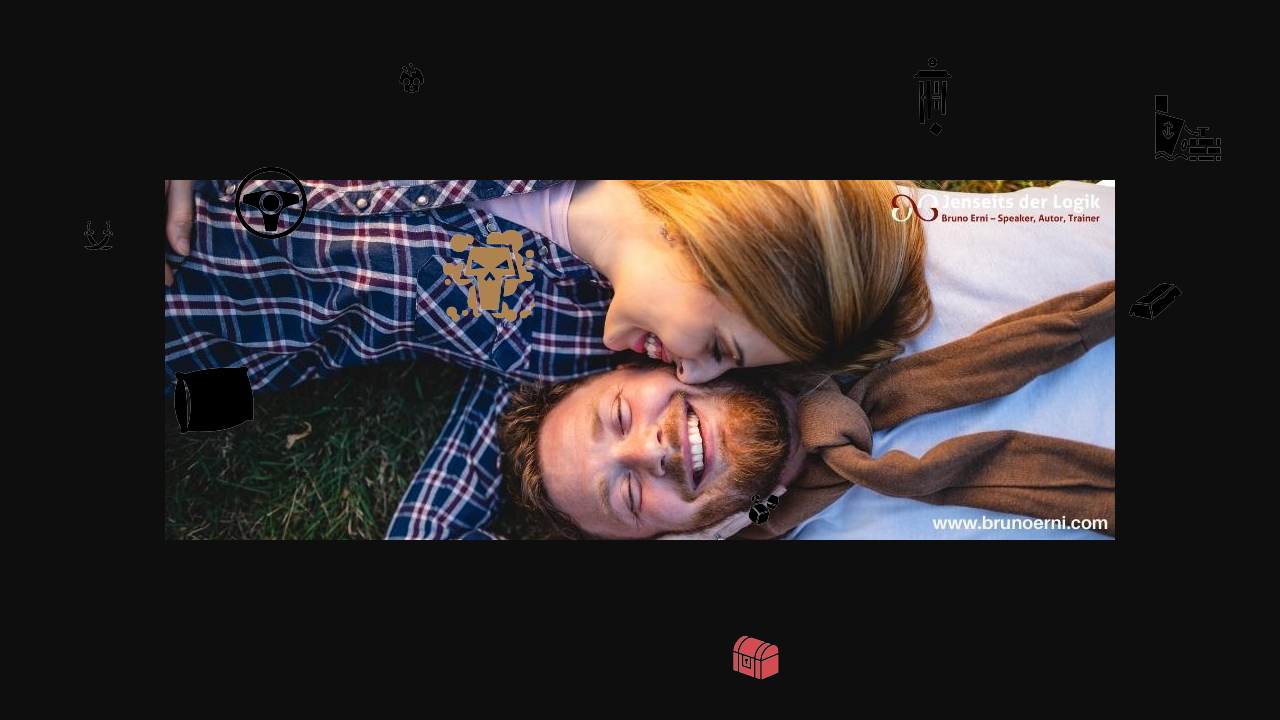  Describe the element at coordinates (214, 400) in the screenshot. I see `indicates sleep mode or rest state` at that location.